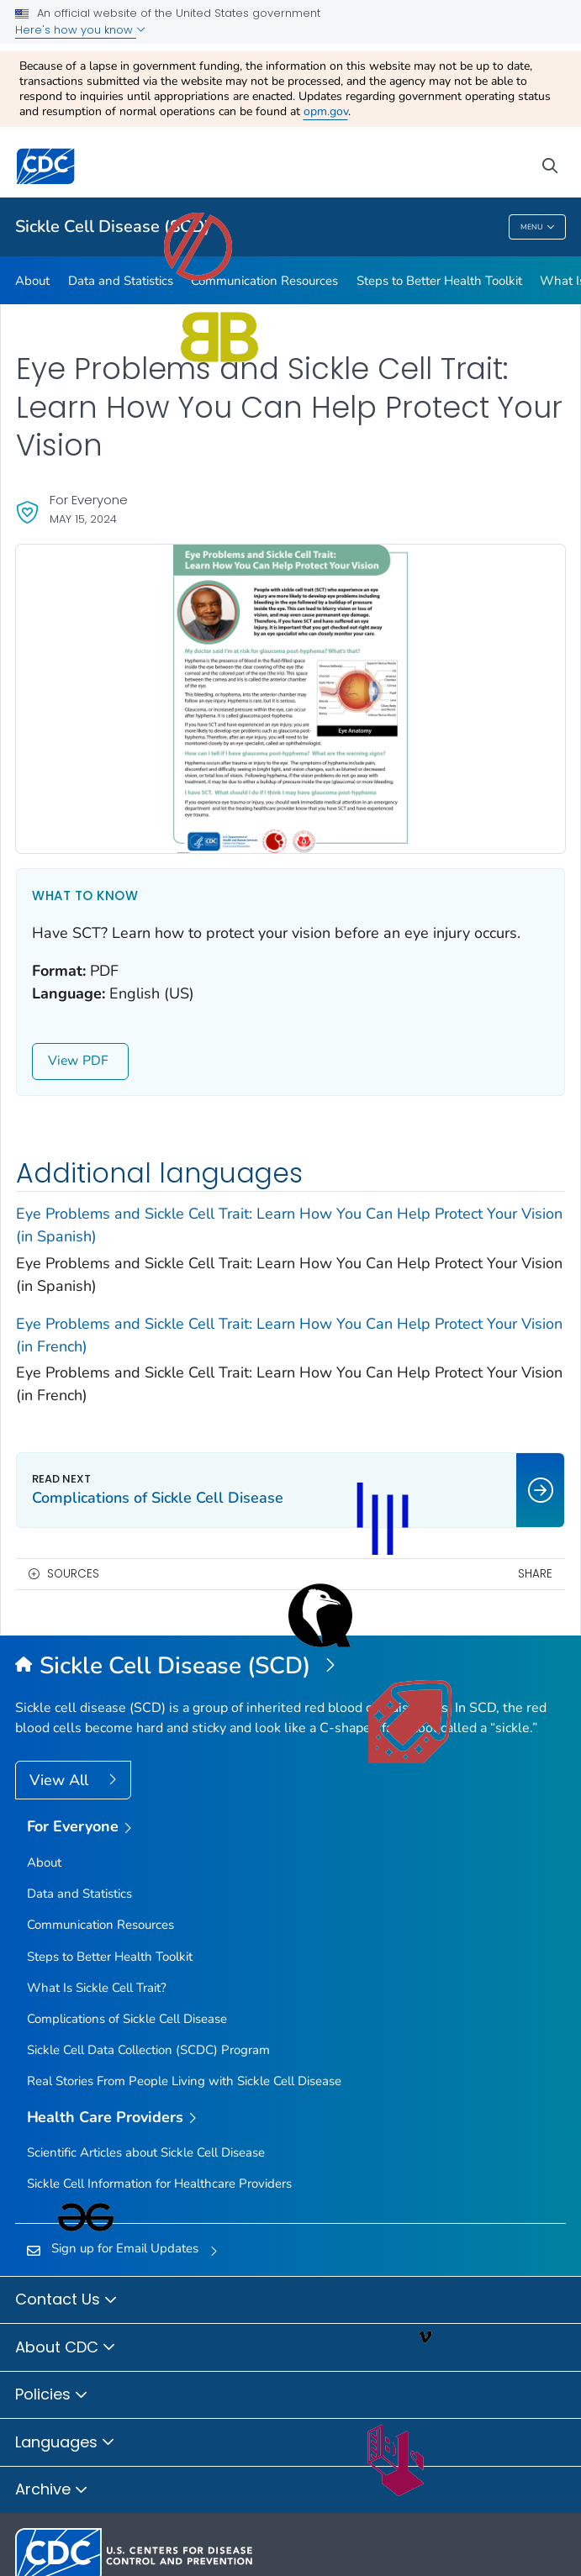  What do you see at coordinates (219, 337) in the screenshot?
I see `NodeBB forum software logo` at bounding box center [219, 337].